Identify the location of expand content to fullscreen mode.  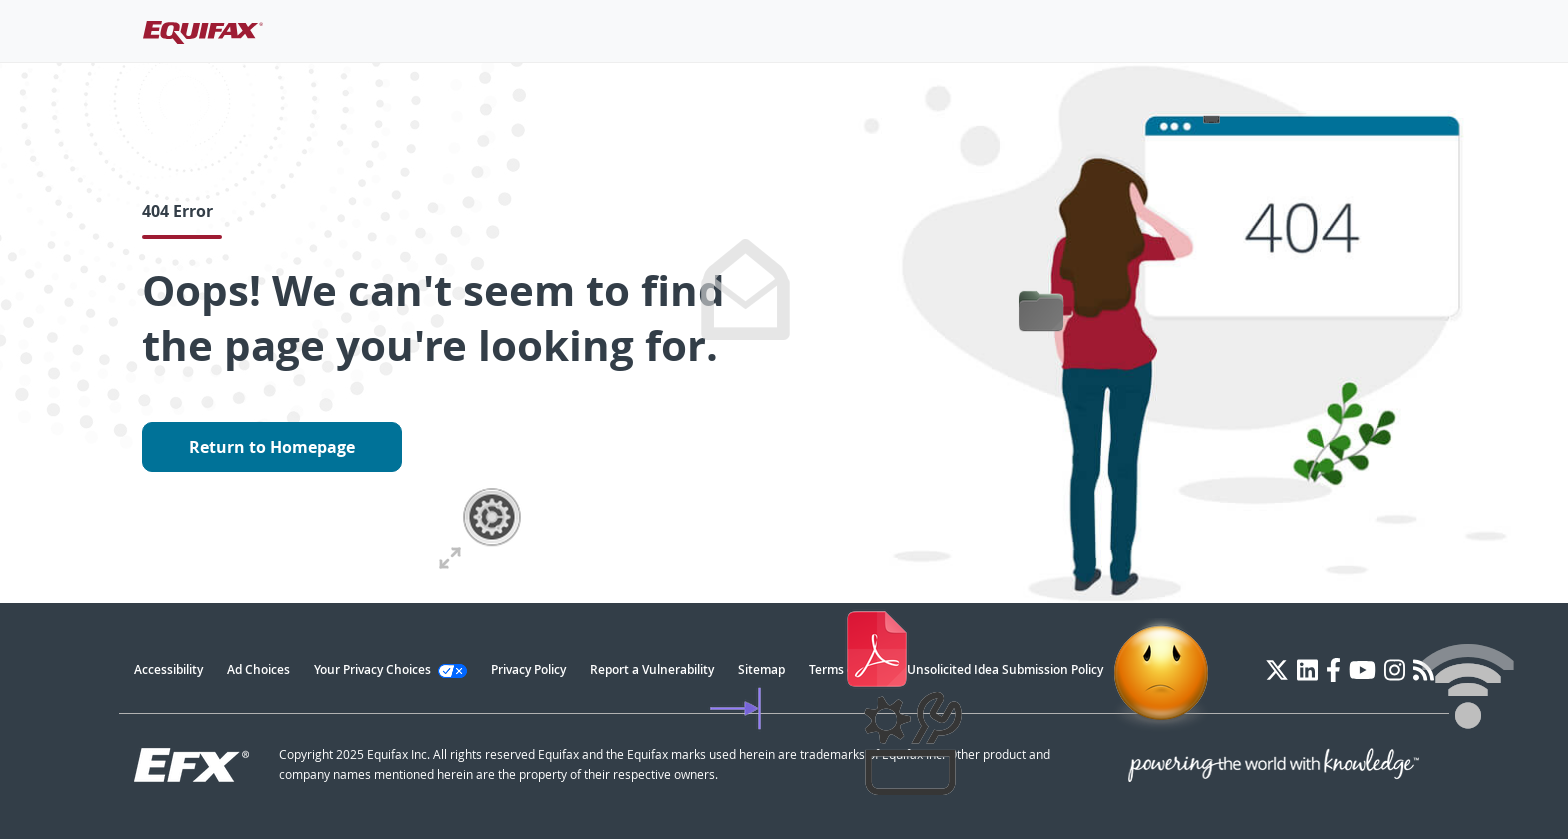
(450, 558).